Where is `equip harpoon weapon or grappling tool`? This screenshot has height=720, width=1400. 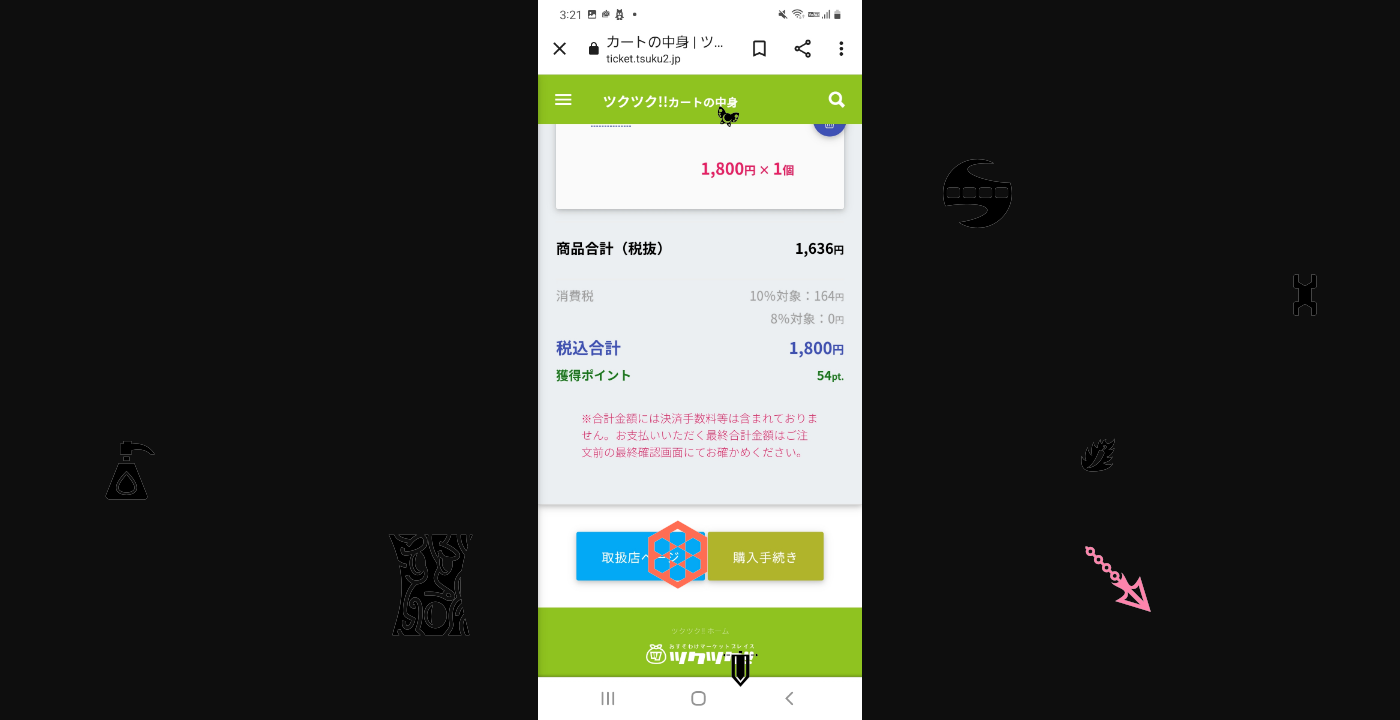 equip harpoon weapon or grappling tool is located at coordinates (1118, 579).